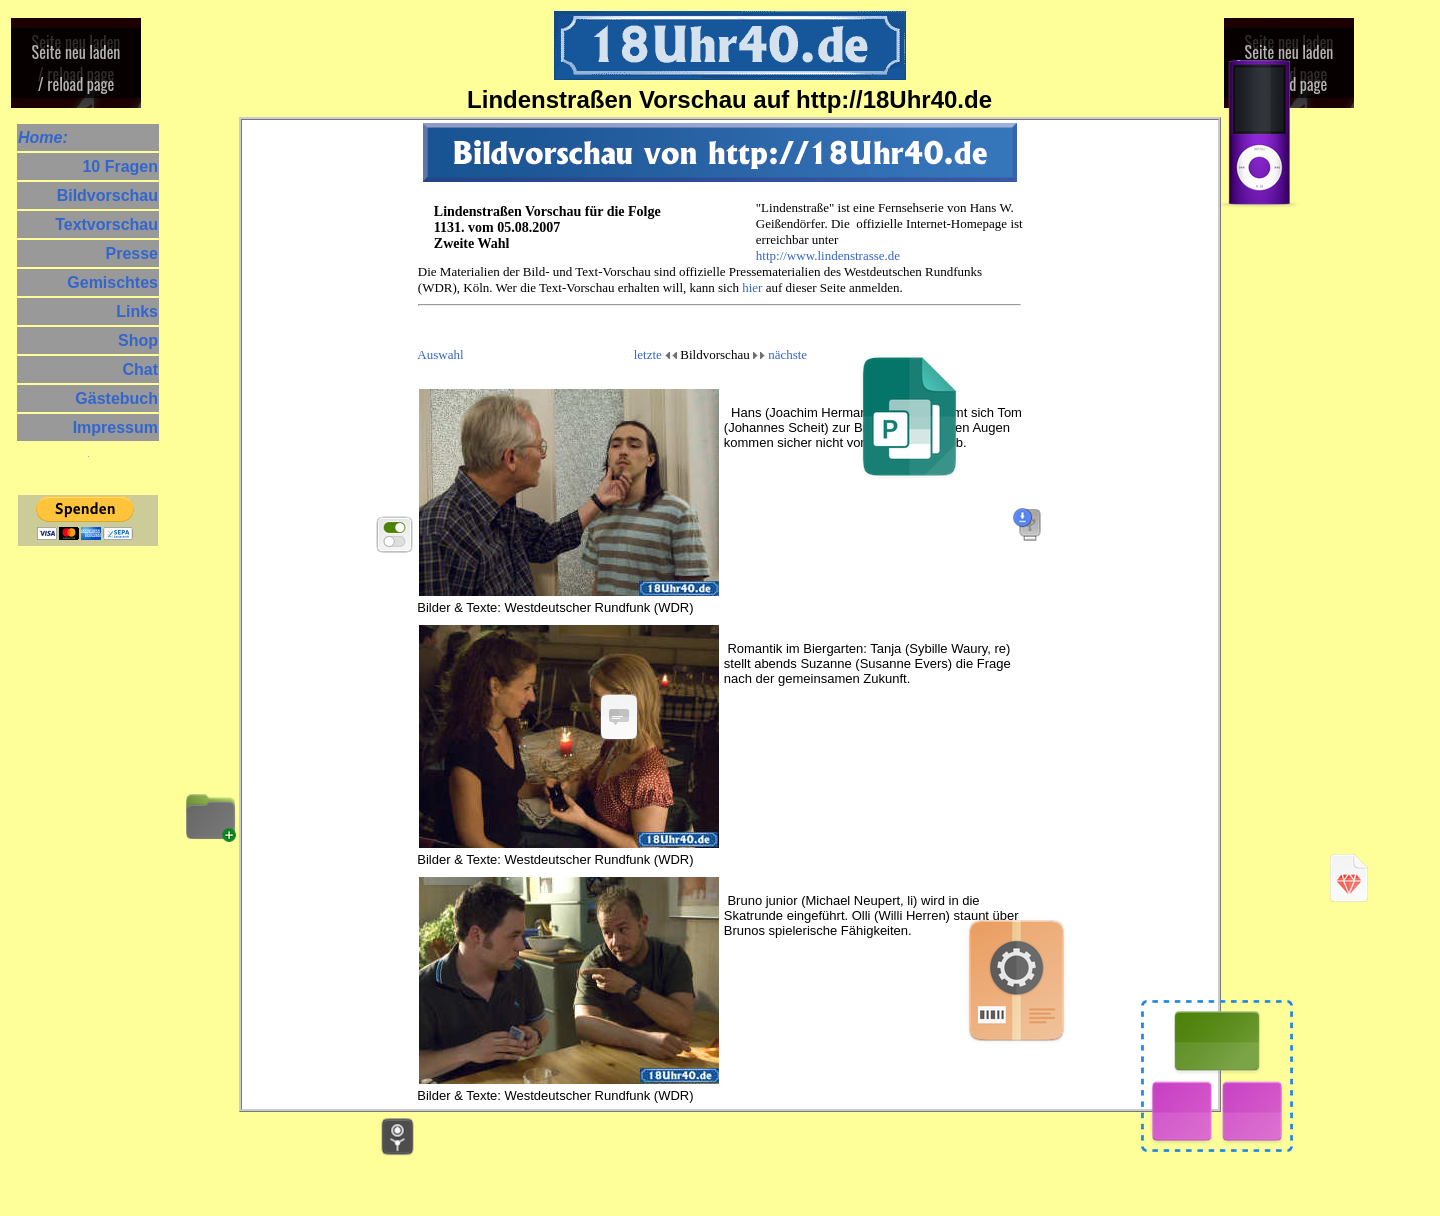 The image size is (1440, 1216). Describe the element at coordinates (619, 717) in the screenshot. I see `subrip subtitle file (.srt)` at that location.